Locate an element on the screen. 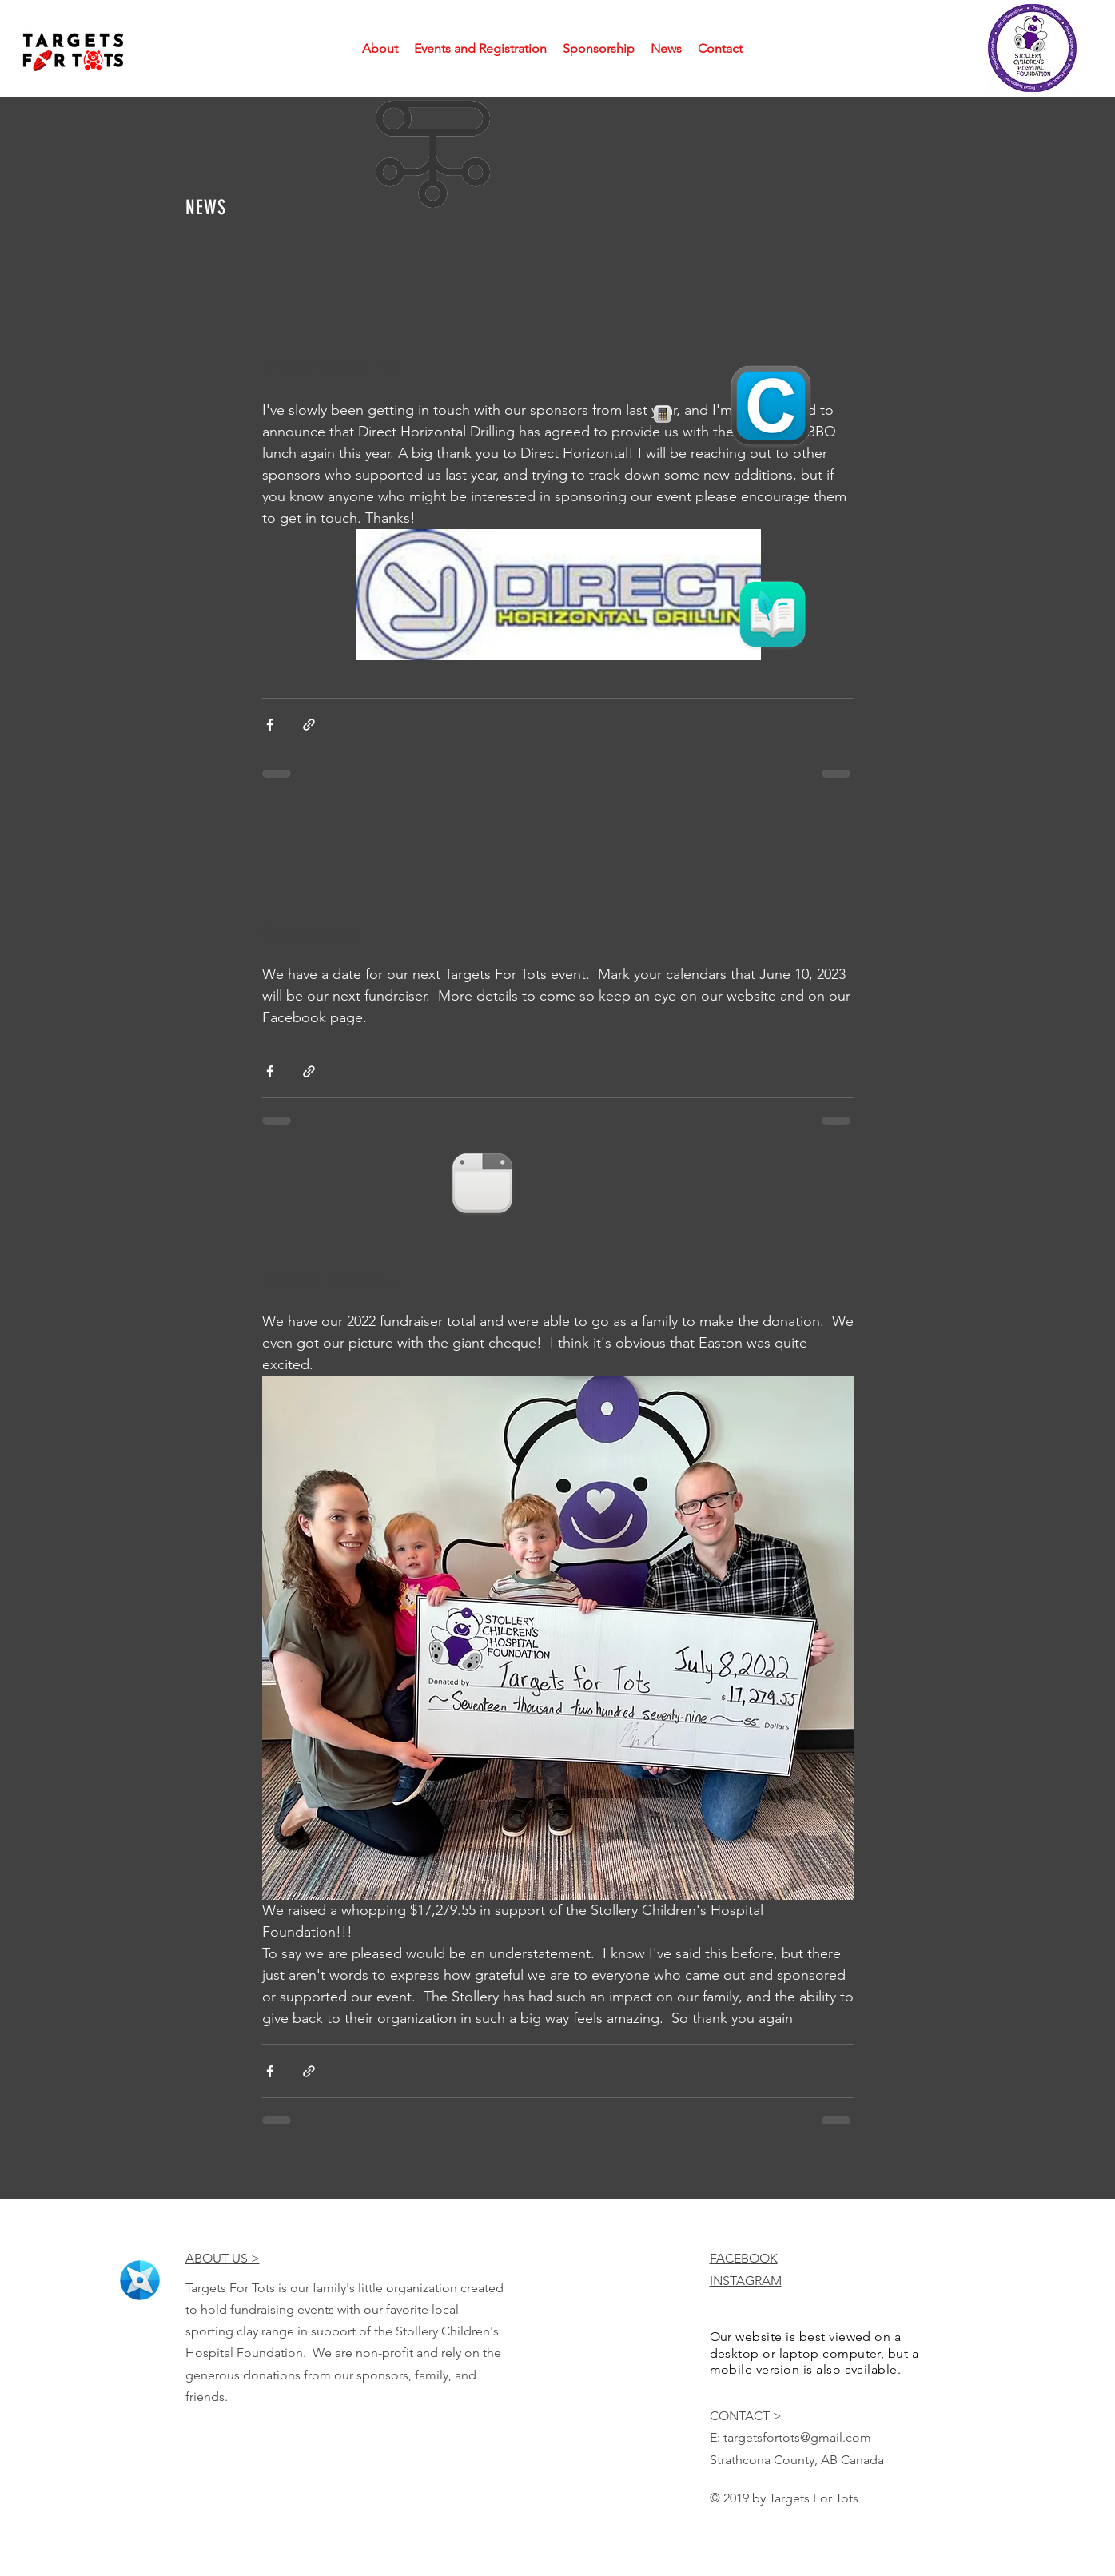 This screenshot has height=2576, width=1115. customize window decoration settings is located at coordinates (482, 1183).